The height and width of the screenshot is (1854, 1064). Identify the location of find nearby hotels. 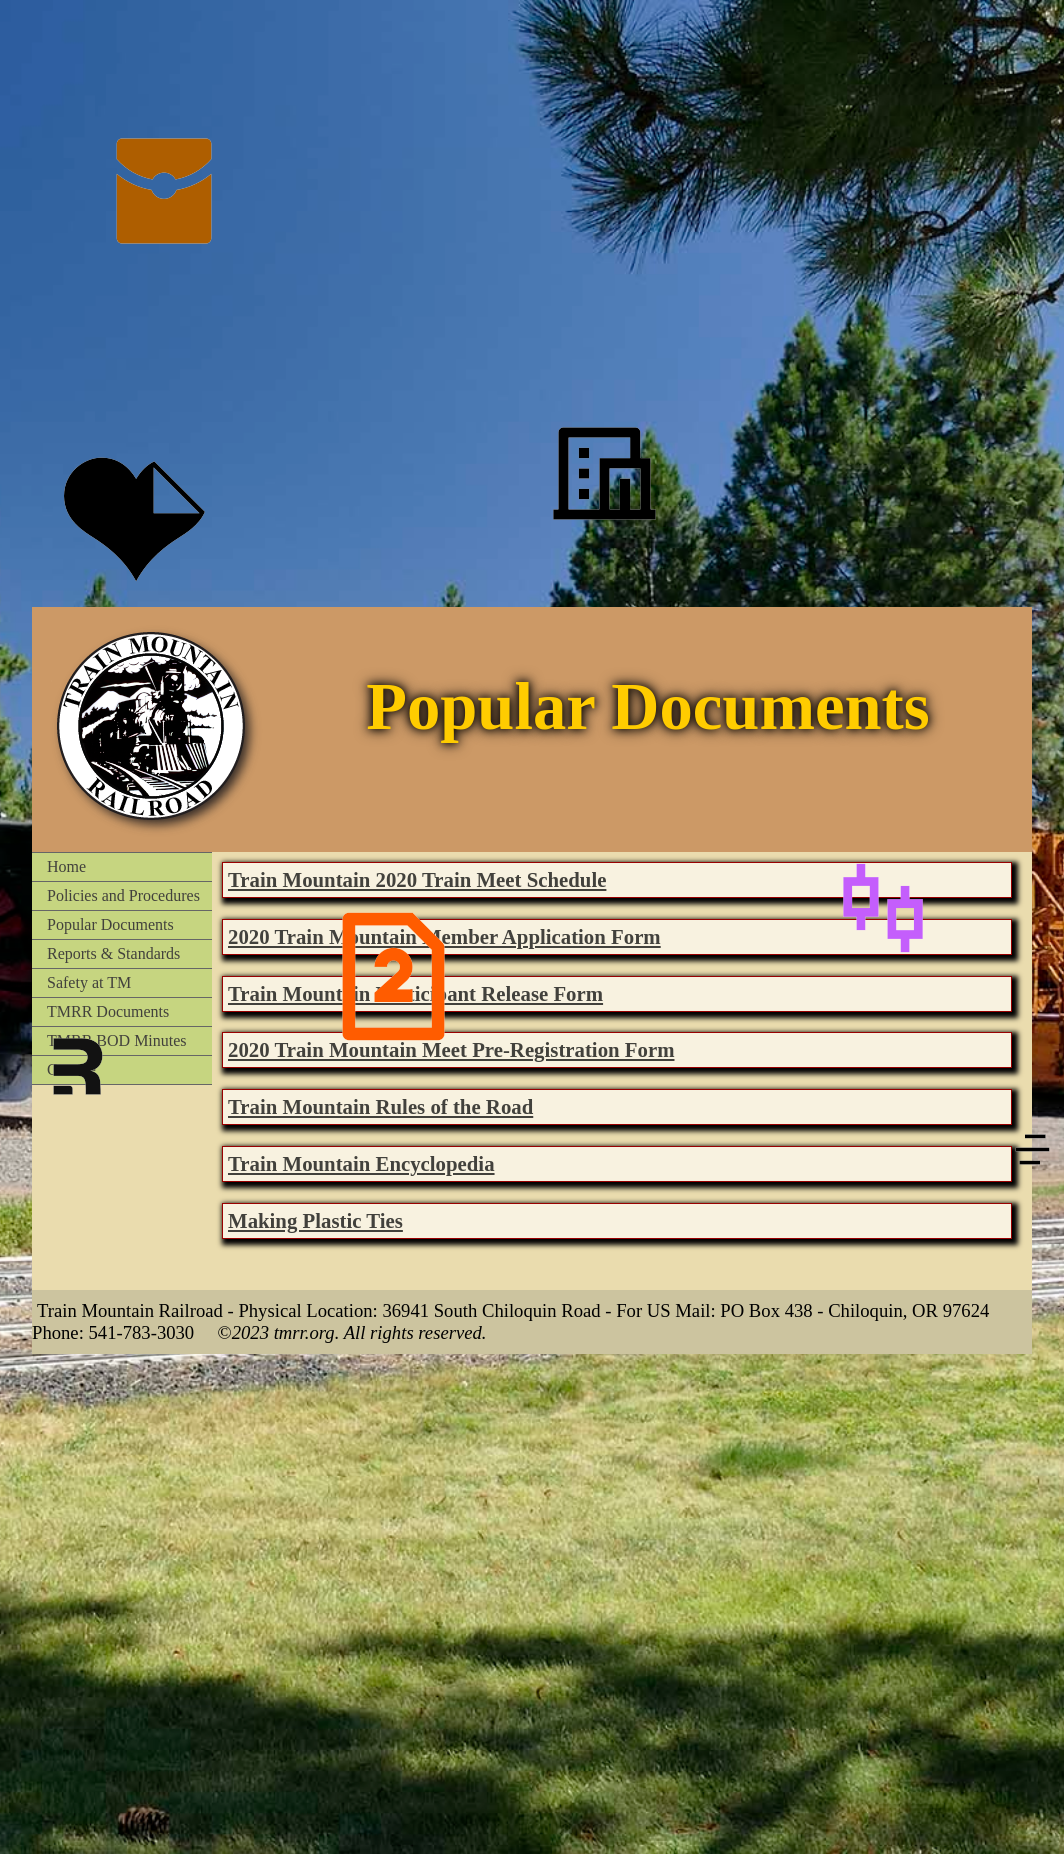
(604, 473).